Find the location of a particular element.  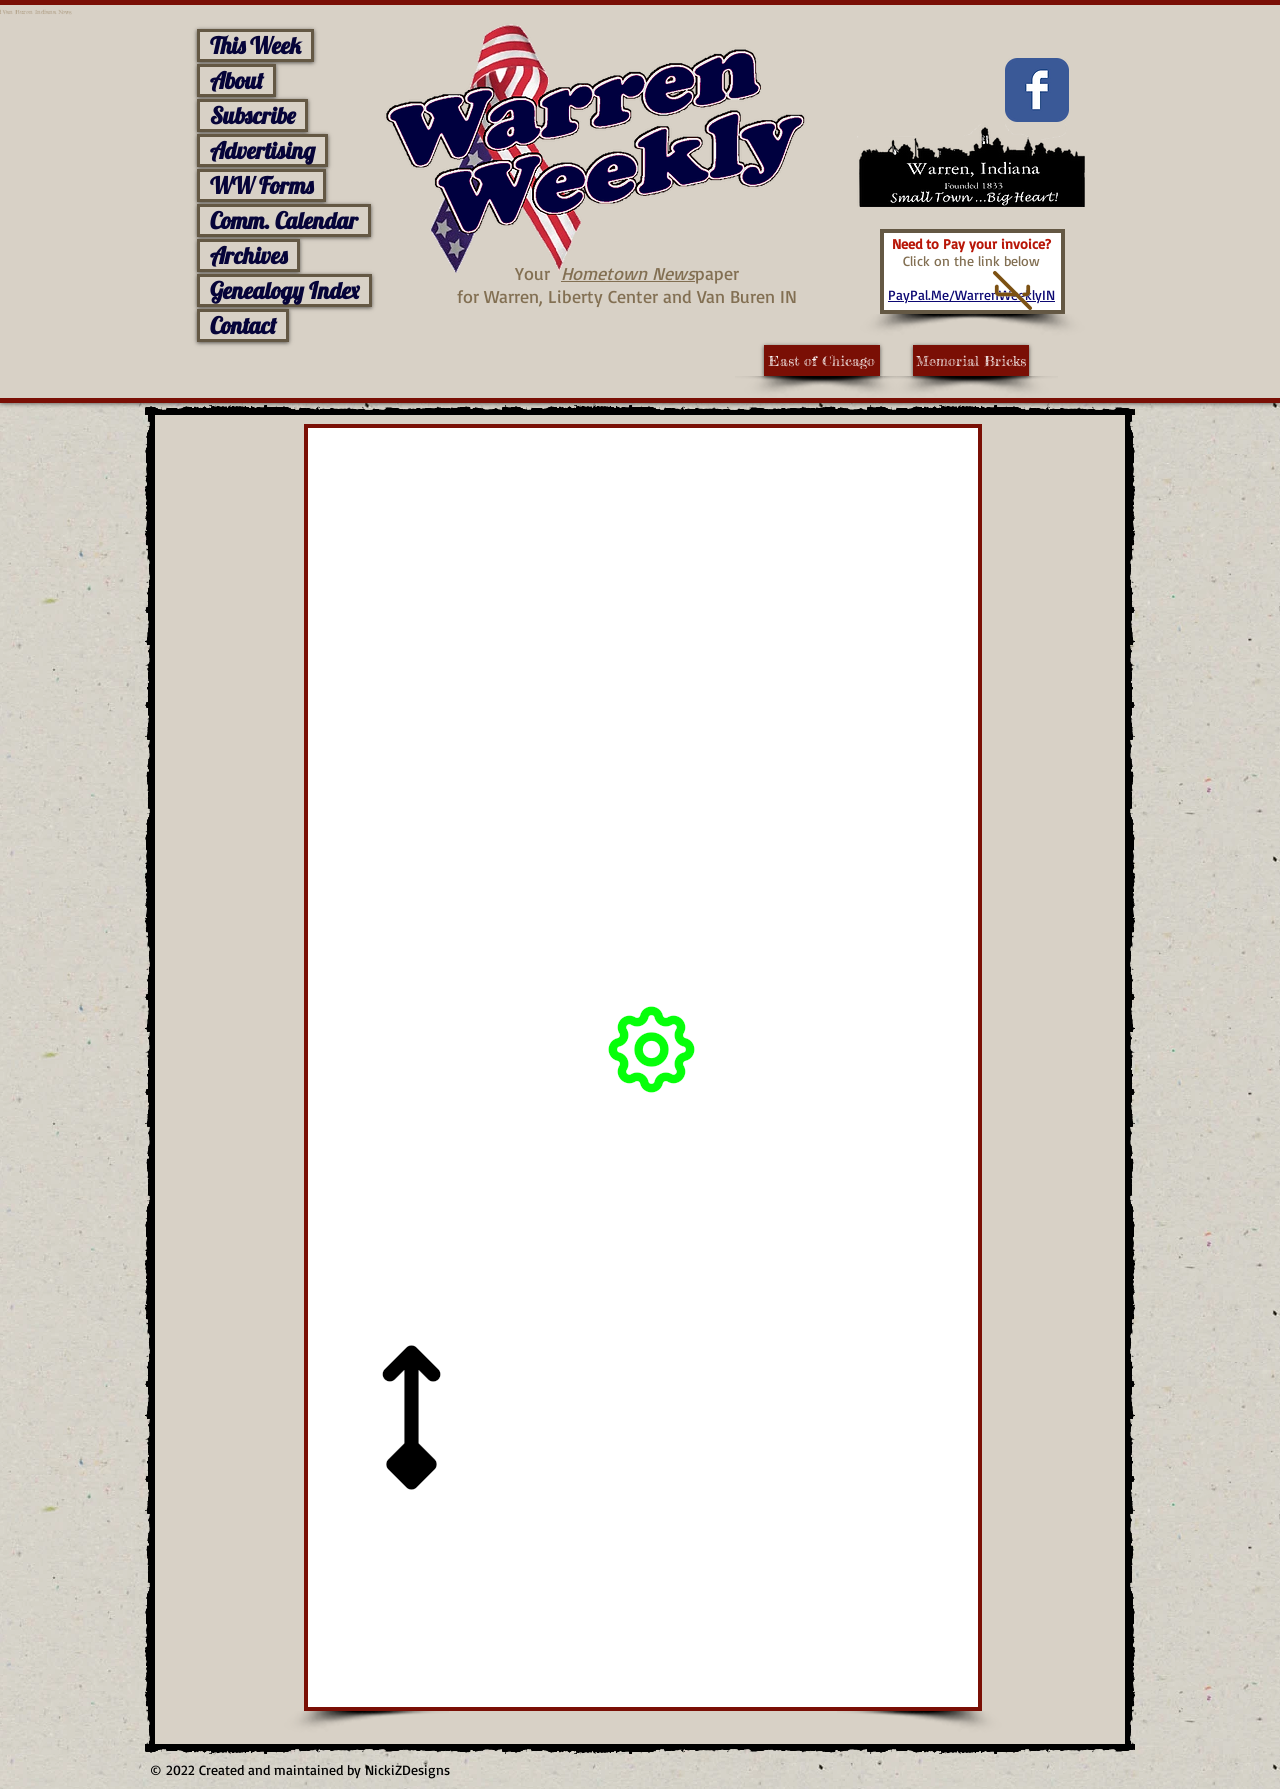

disable spacebar or space key input is located at coordinates (1012, 290).